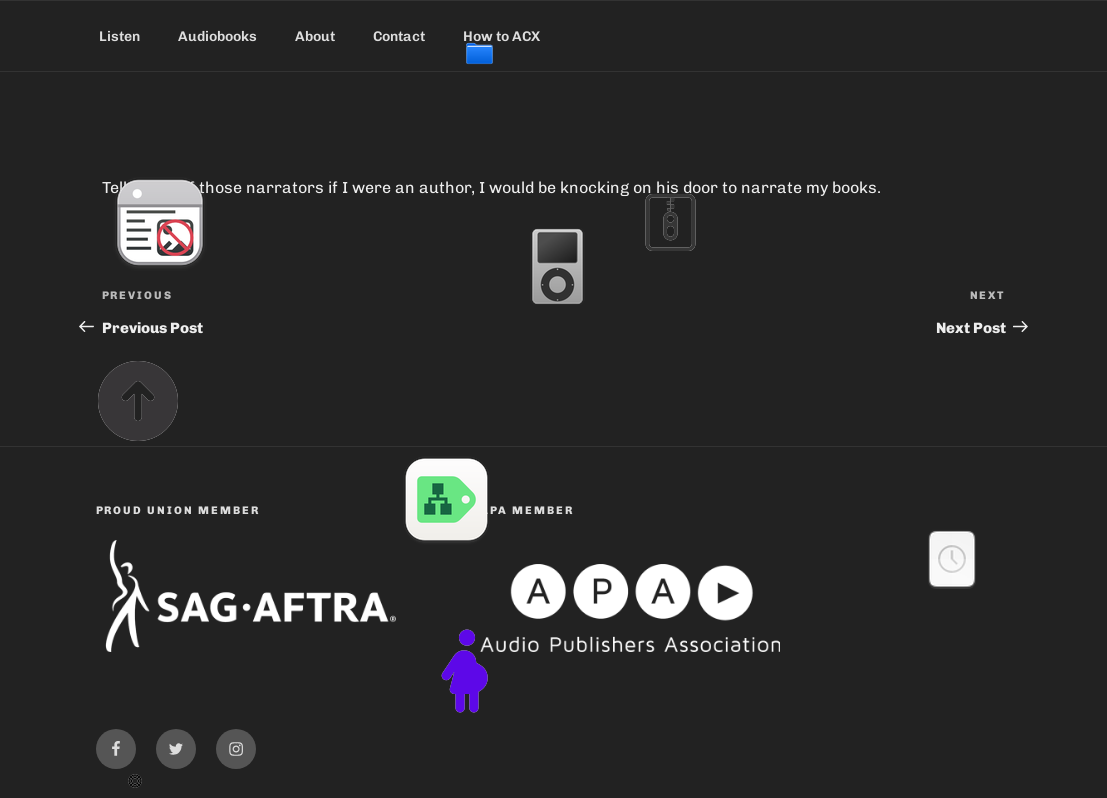 Image resolution: width=1107 pixels, height=798 pixels. I want to click on open folder to view files, so click(479, 53).